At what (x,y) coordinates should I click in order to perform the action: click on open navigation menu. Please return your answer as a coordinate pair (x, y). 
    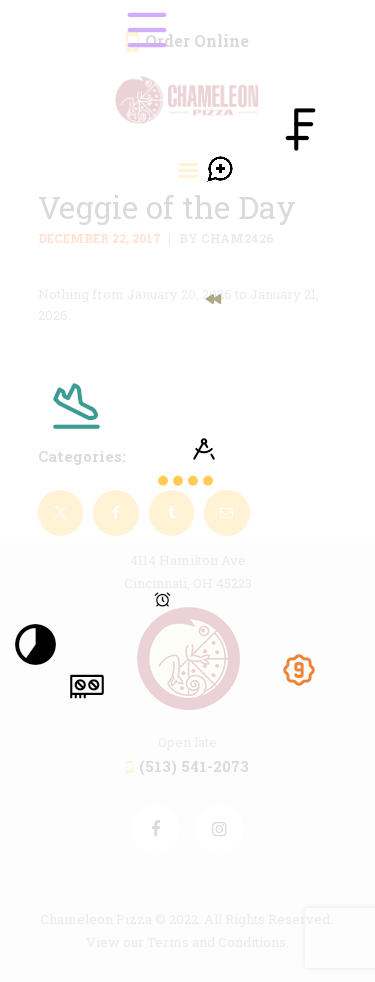
    Looking at the image, I should click on (147, 30).